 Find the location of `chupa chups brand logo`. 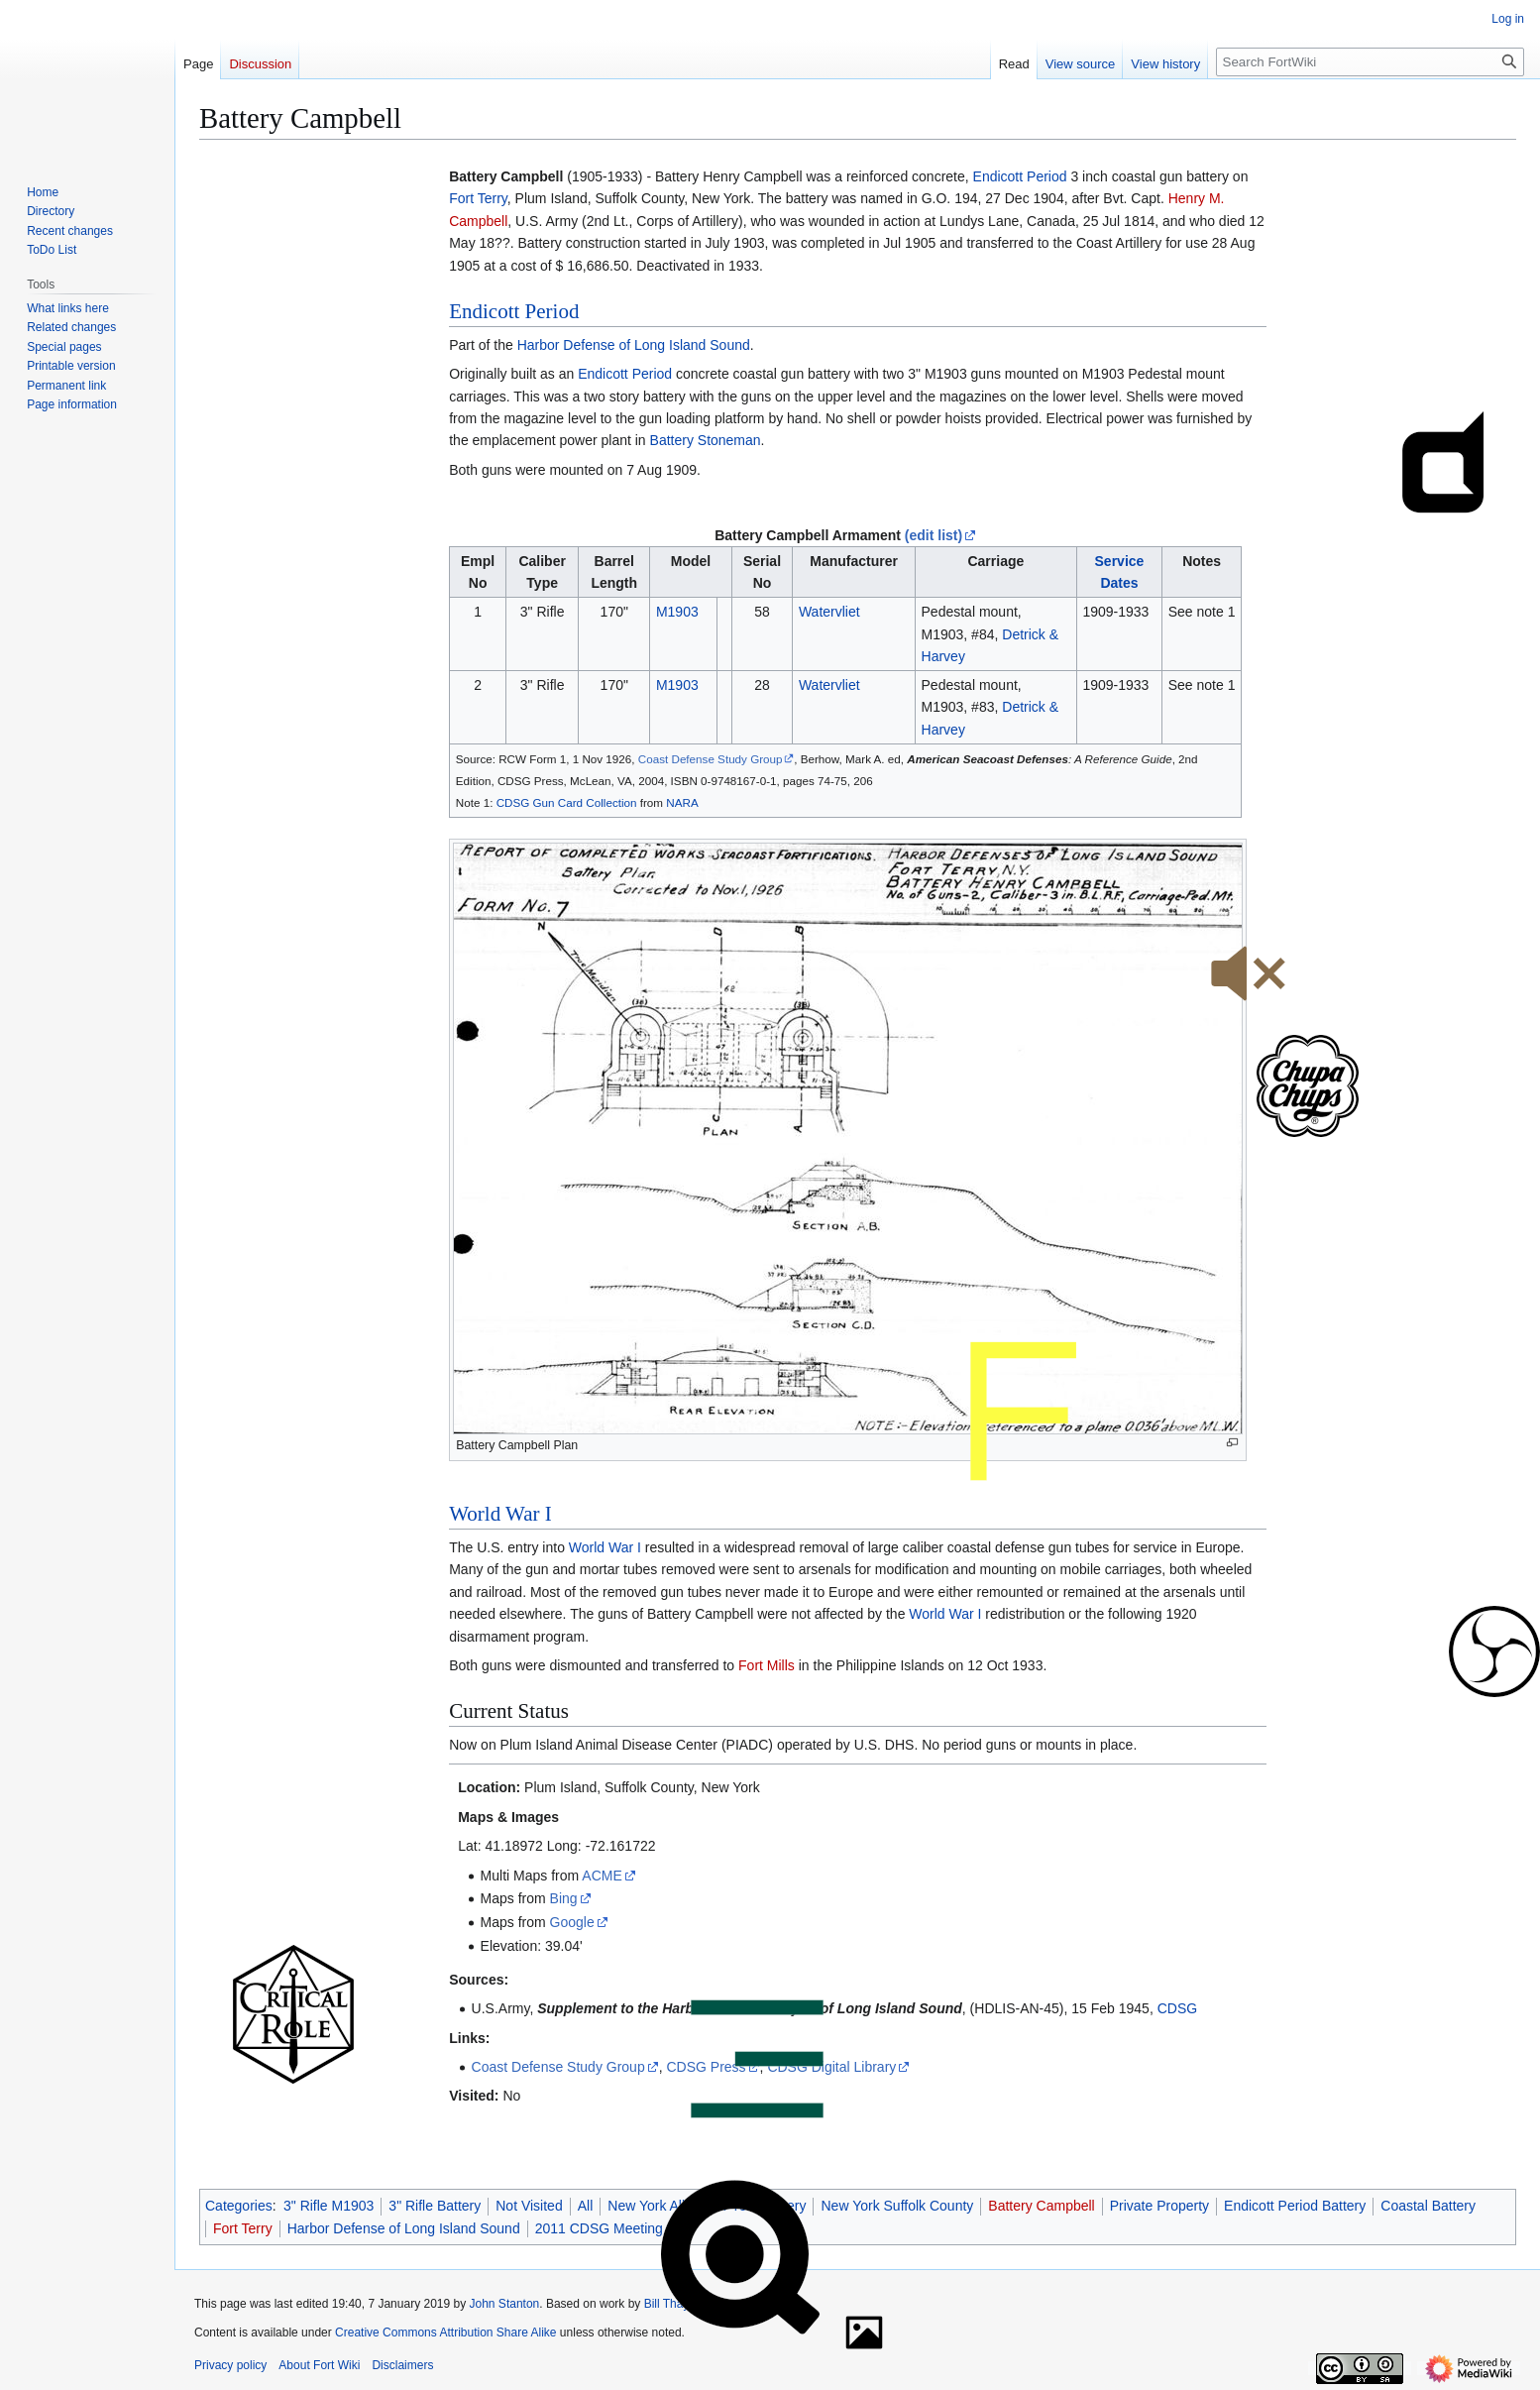

chupa chups brand logo is located at coordinates (1307, 1085).